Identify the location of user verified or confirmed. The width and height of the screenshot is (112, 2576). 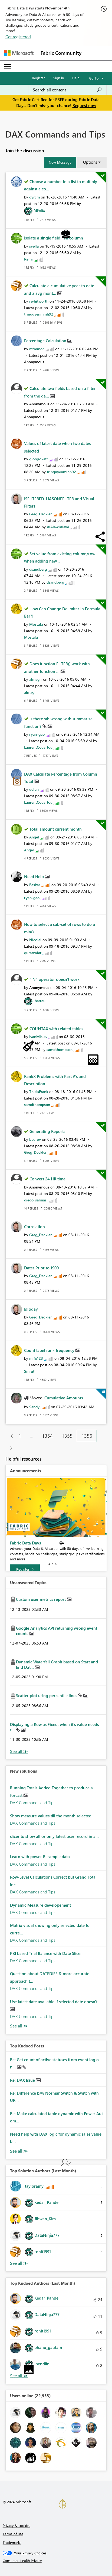
(66, 2163).